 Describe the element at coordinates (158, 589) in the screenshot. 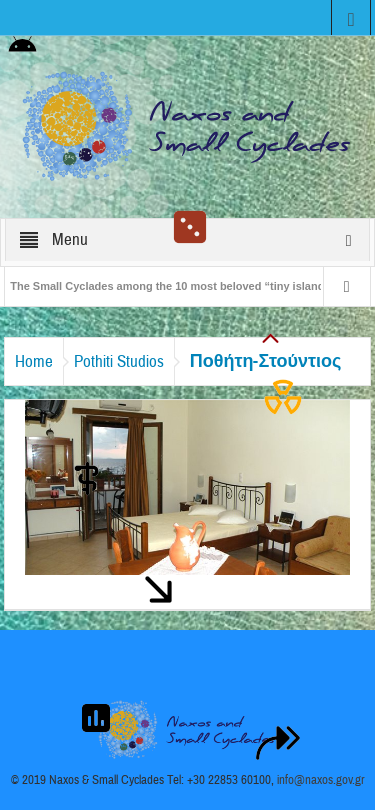

I see `navigate to the next item below` at that location.